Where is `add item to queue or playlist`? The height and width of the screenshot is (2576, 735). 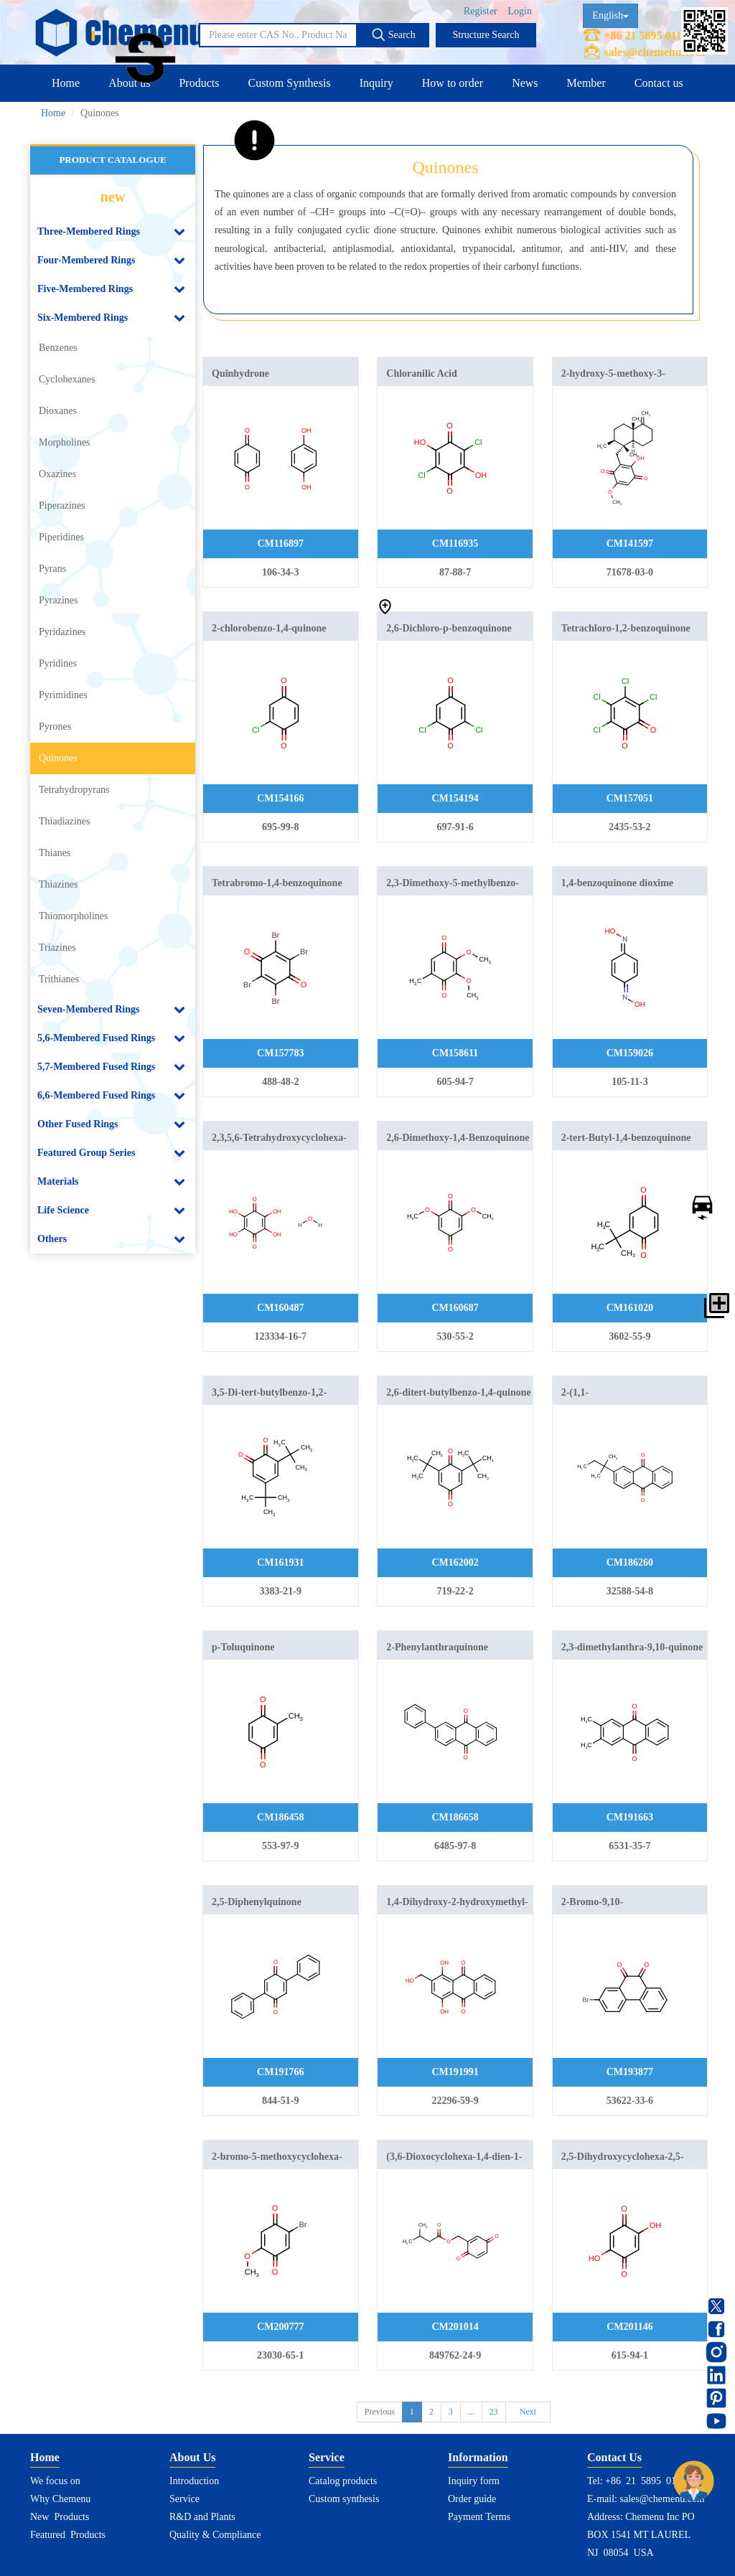 add item to queue or playlist is located at coordinates (716, 1305).